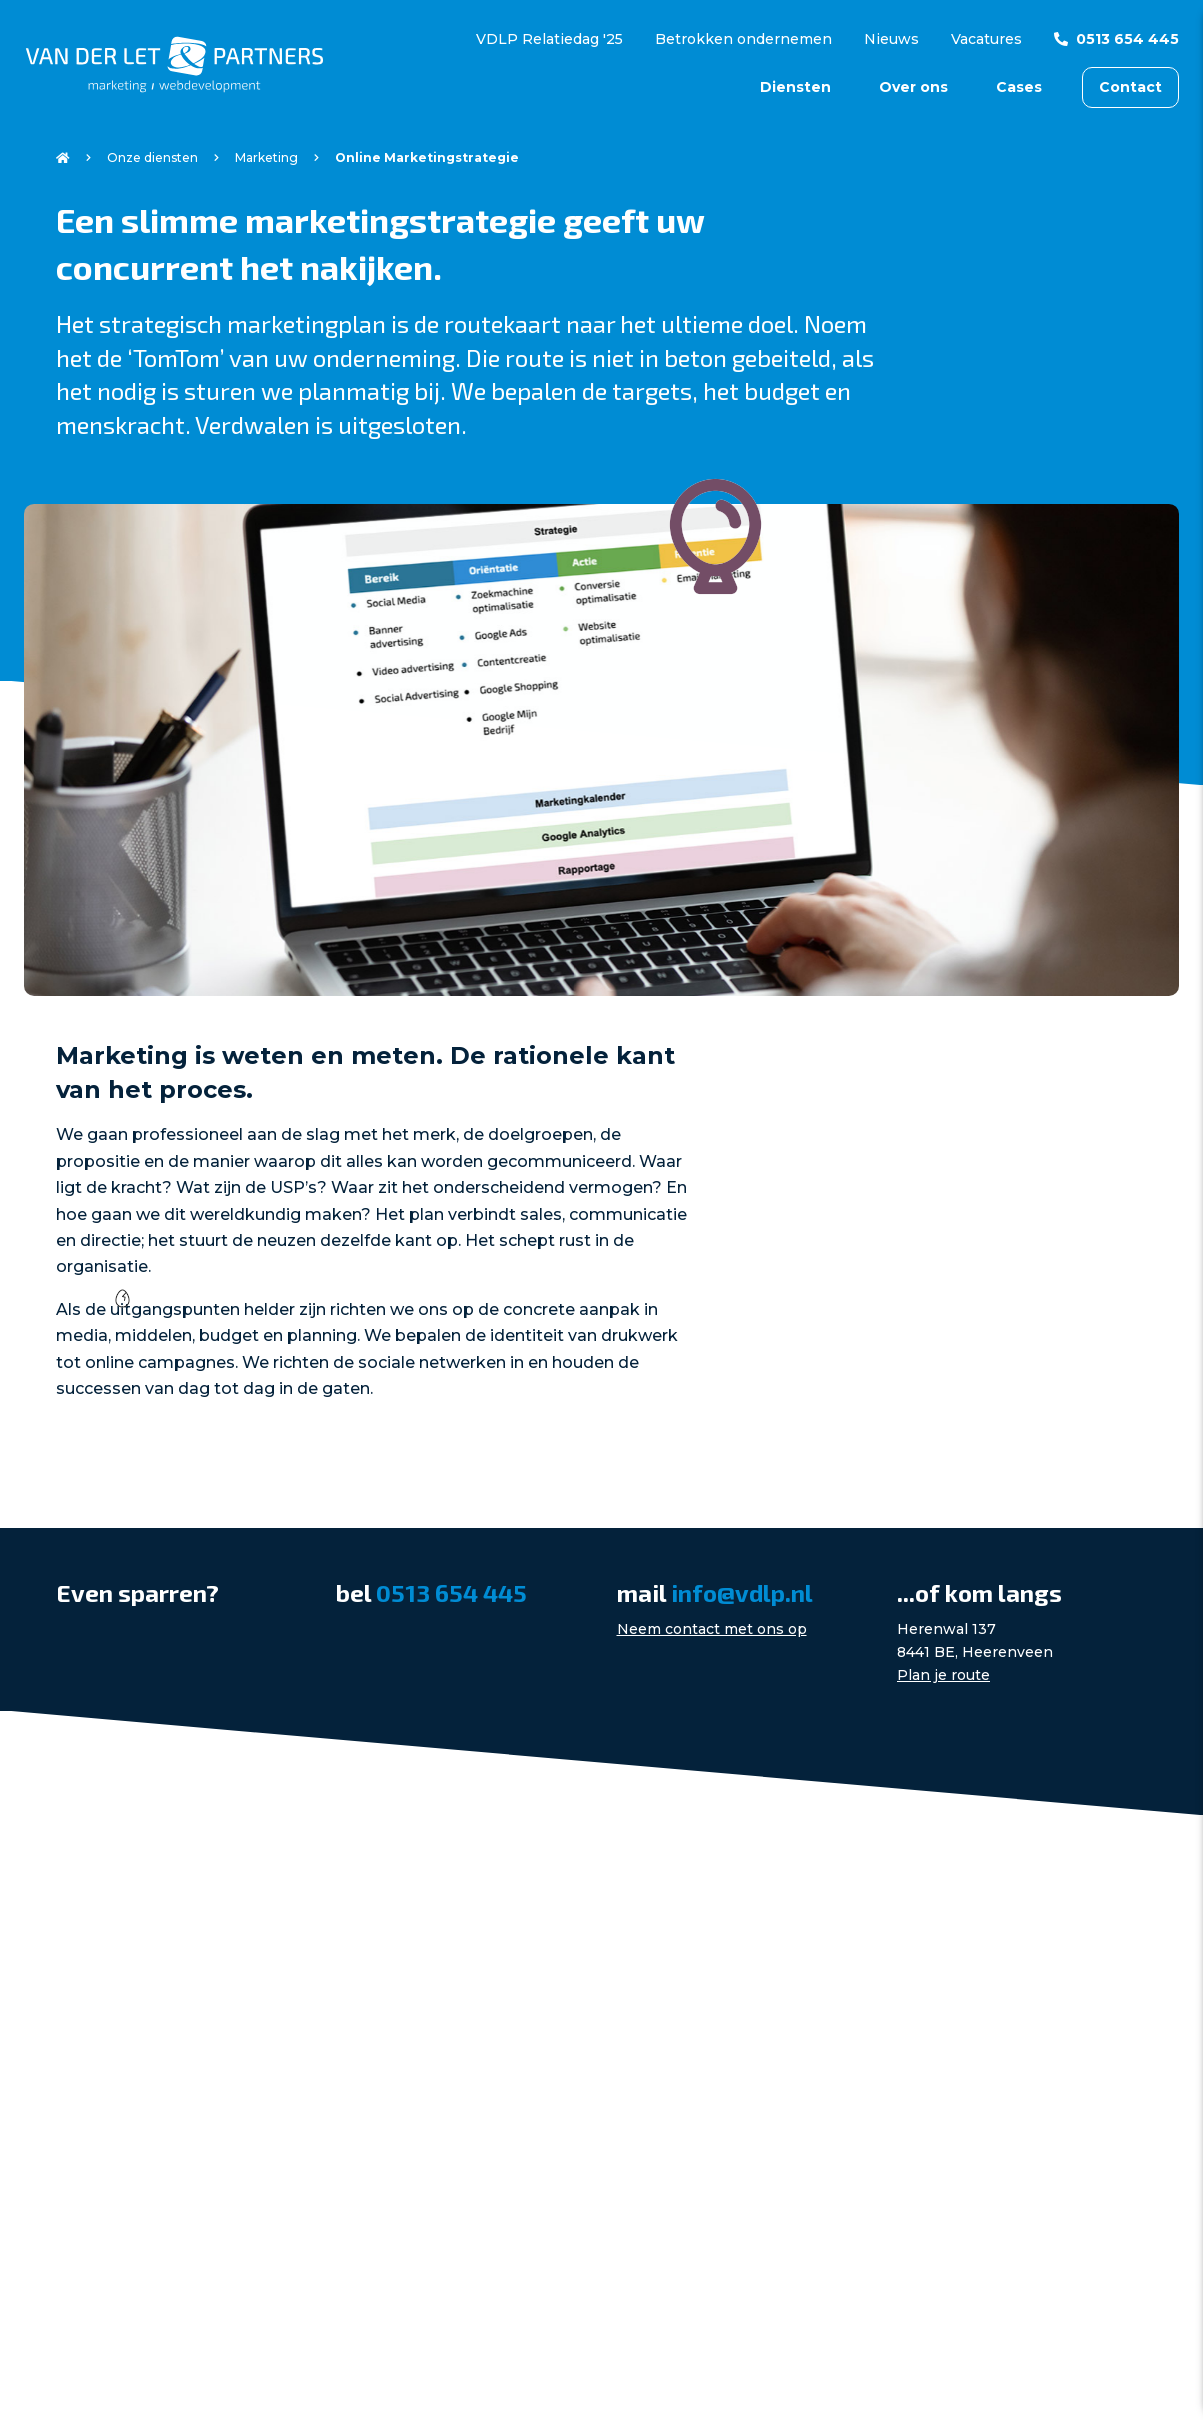 This screenshot has width=1203, height=2420. Describe the element at coordinates (715, 536) in the screenshot. I see `celebrate an event or milestone` at that location.